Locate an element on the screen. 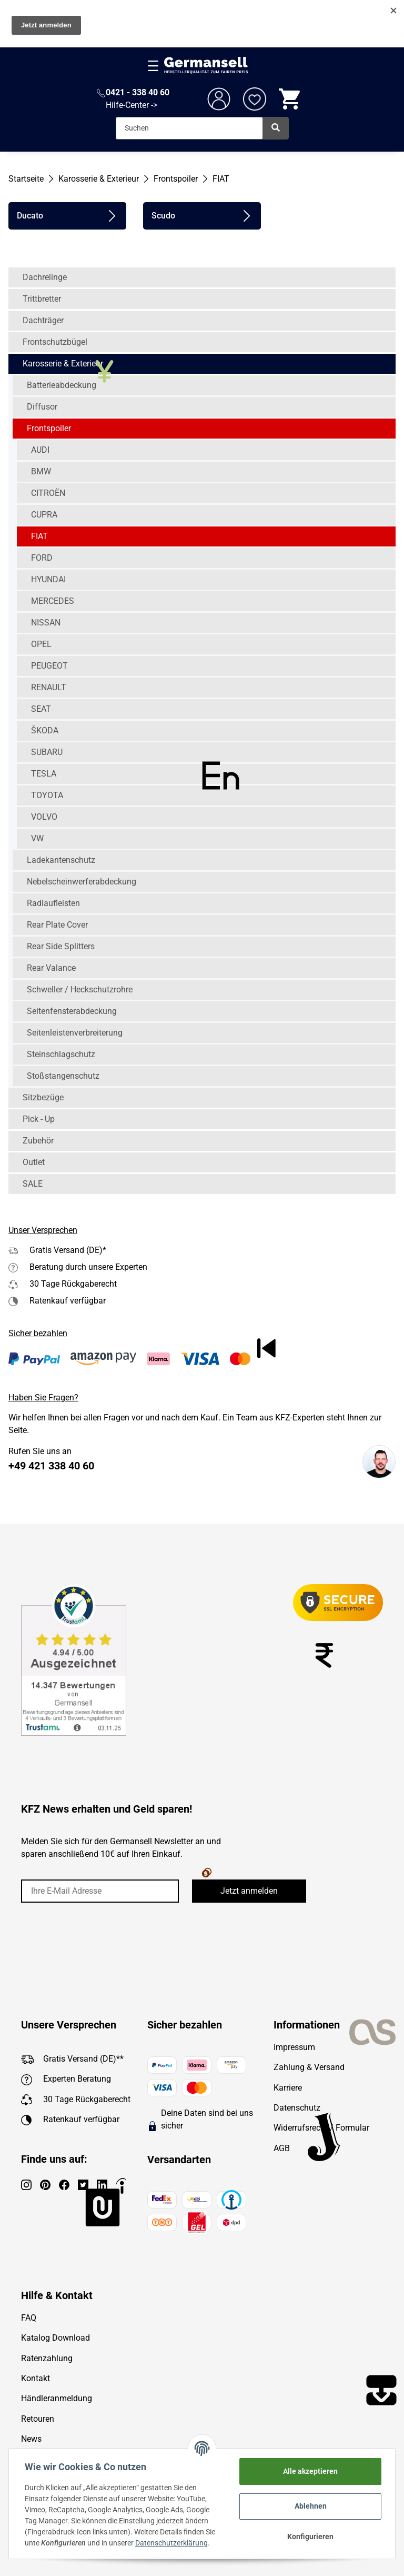 The width and height of the screenshot is (404, 2576). move to the next step in a workflow diagram is located at coordinates (381, 2390).